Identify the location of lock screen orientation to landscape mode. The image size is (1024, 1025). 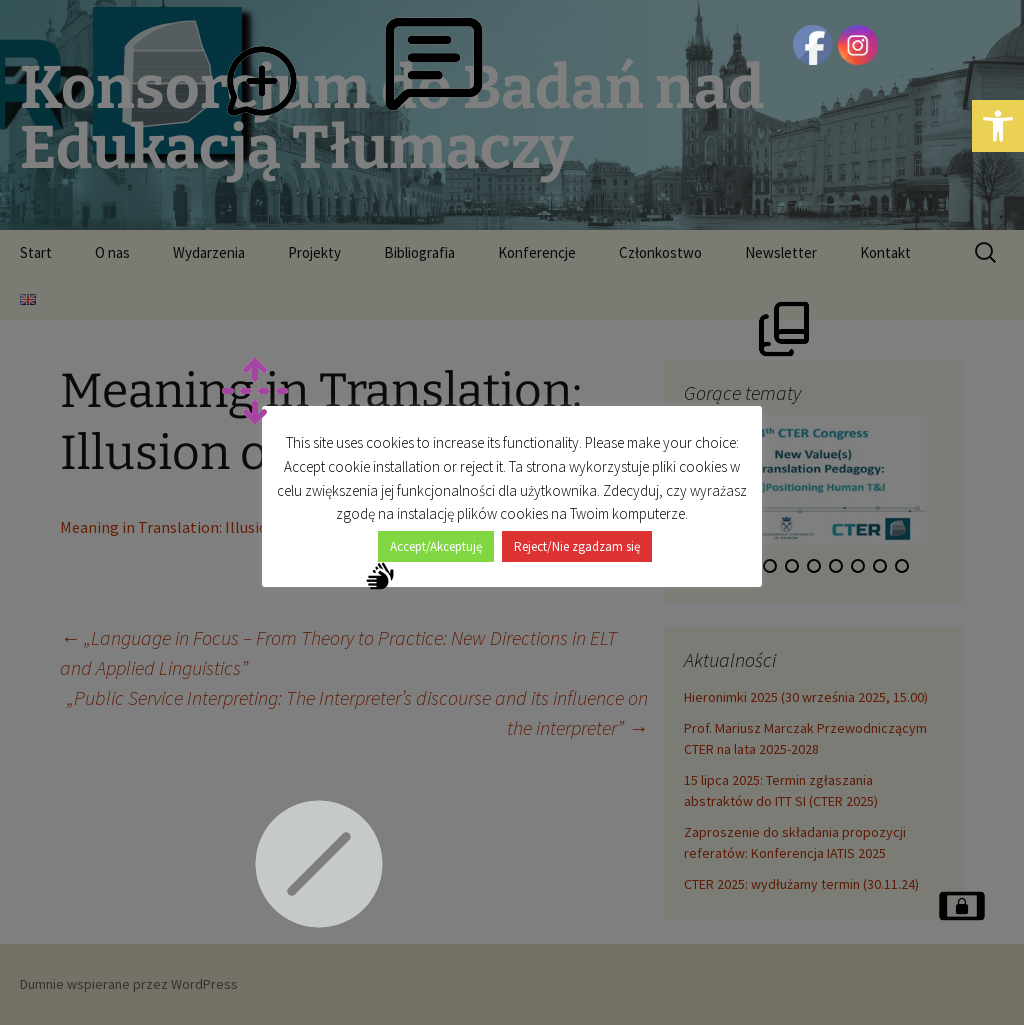
(962, 906).